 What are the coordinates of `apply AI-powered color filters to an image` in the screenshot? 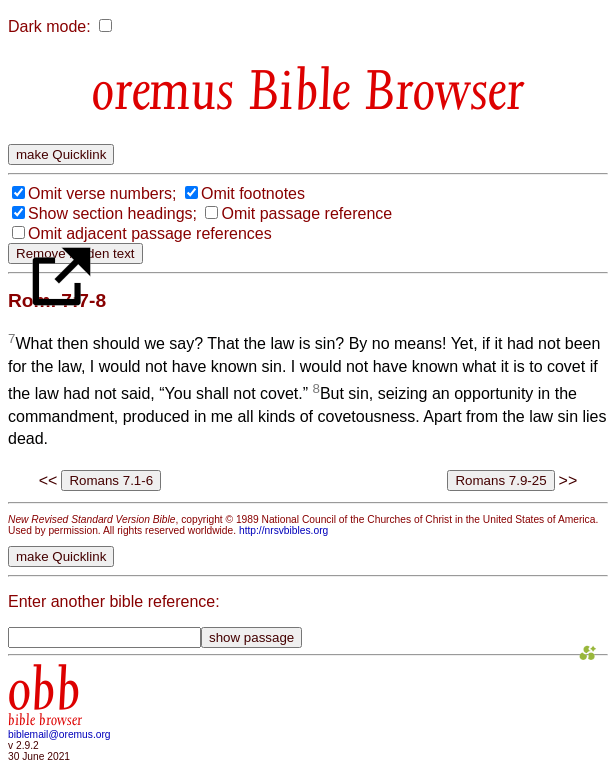 It's located at (587, 654).